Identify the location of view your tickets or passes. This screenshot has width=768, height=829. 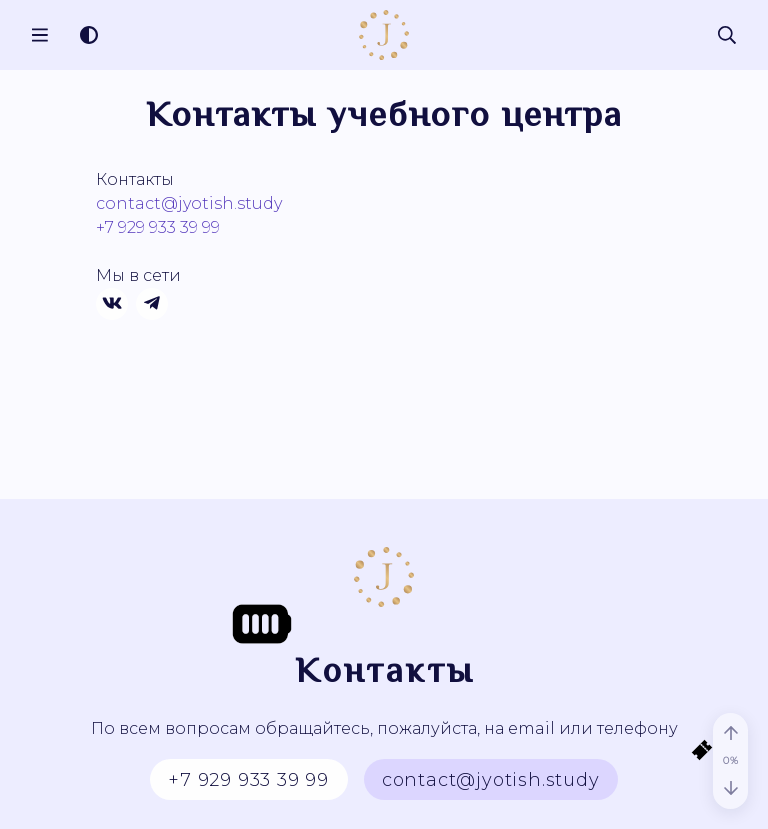
(702, 750).